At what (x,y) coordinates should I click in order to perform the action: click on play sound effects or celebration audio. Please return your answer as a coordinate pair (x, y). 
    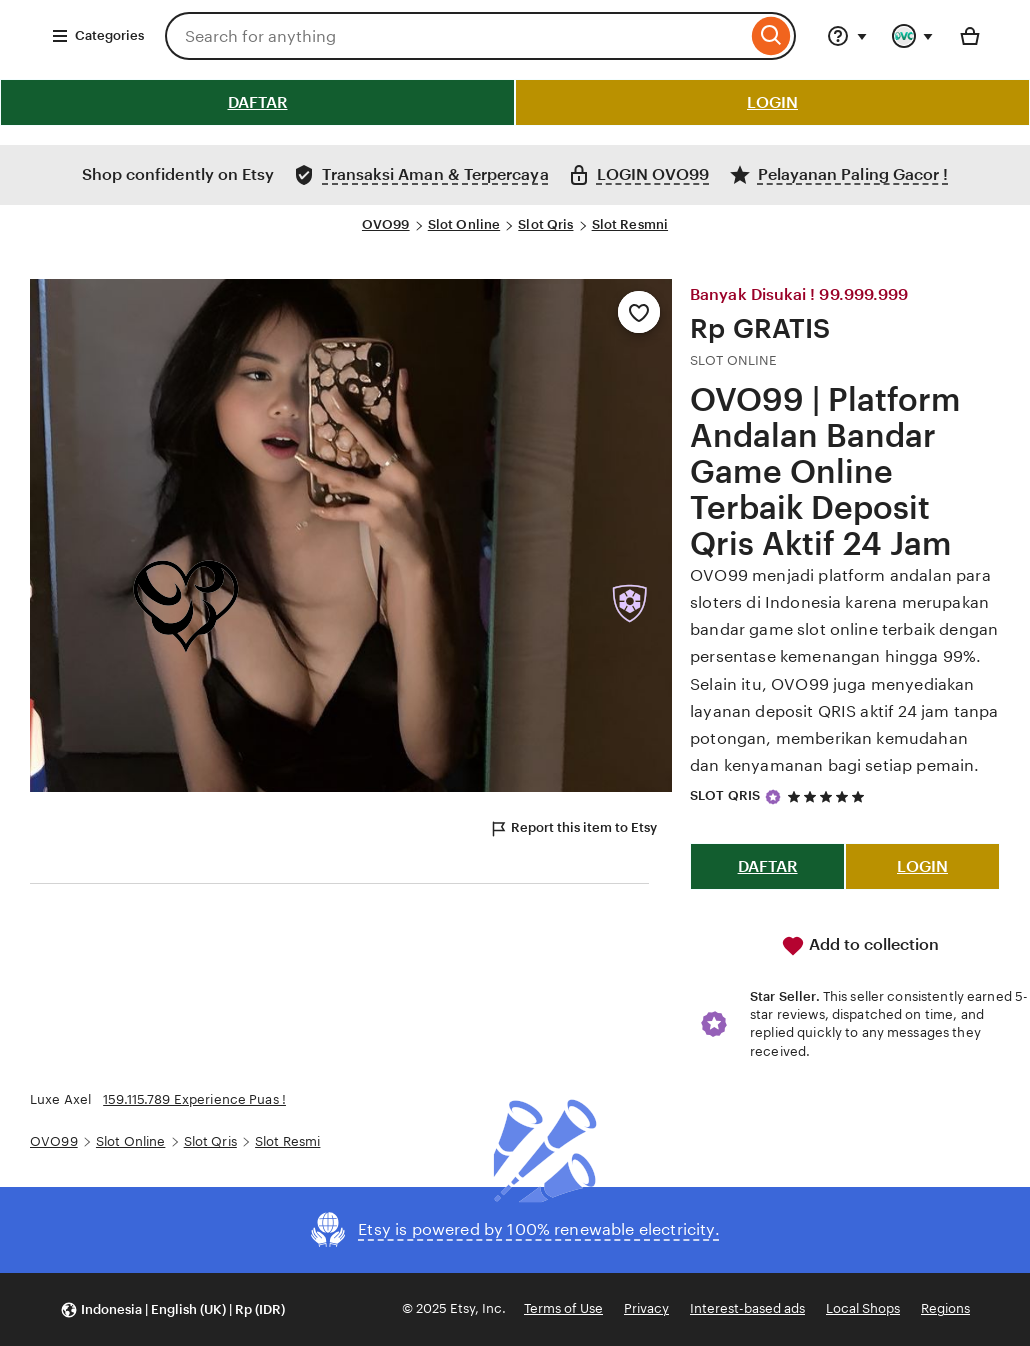
    Looking at the image, I should click on (545, 1150).